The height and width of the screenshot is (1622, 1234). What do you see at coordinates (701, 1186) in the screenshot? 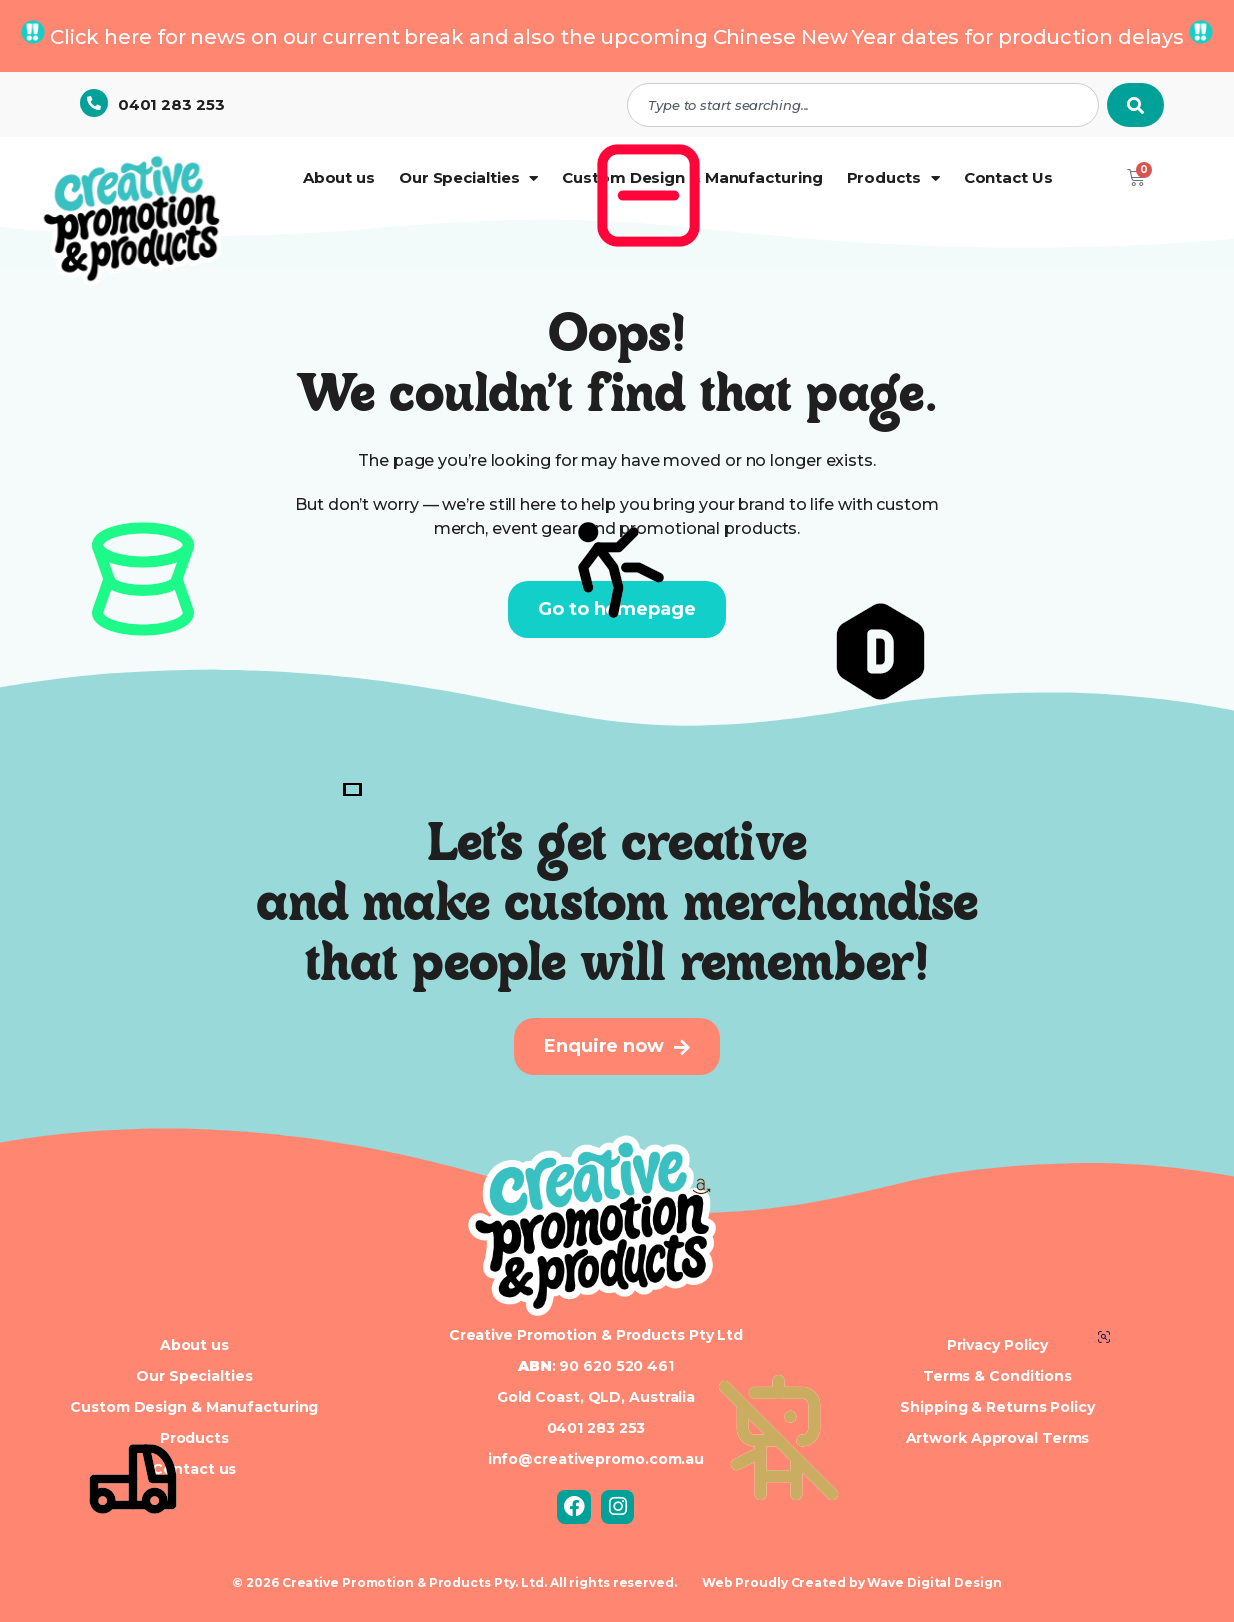
I see `open the Amazon app or website` at bounding box center [701, 1186].